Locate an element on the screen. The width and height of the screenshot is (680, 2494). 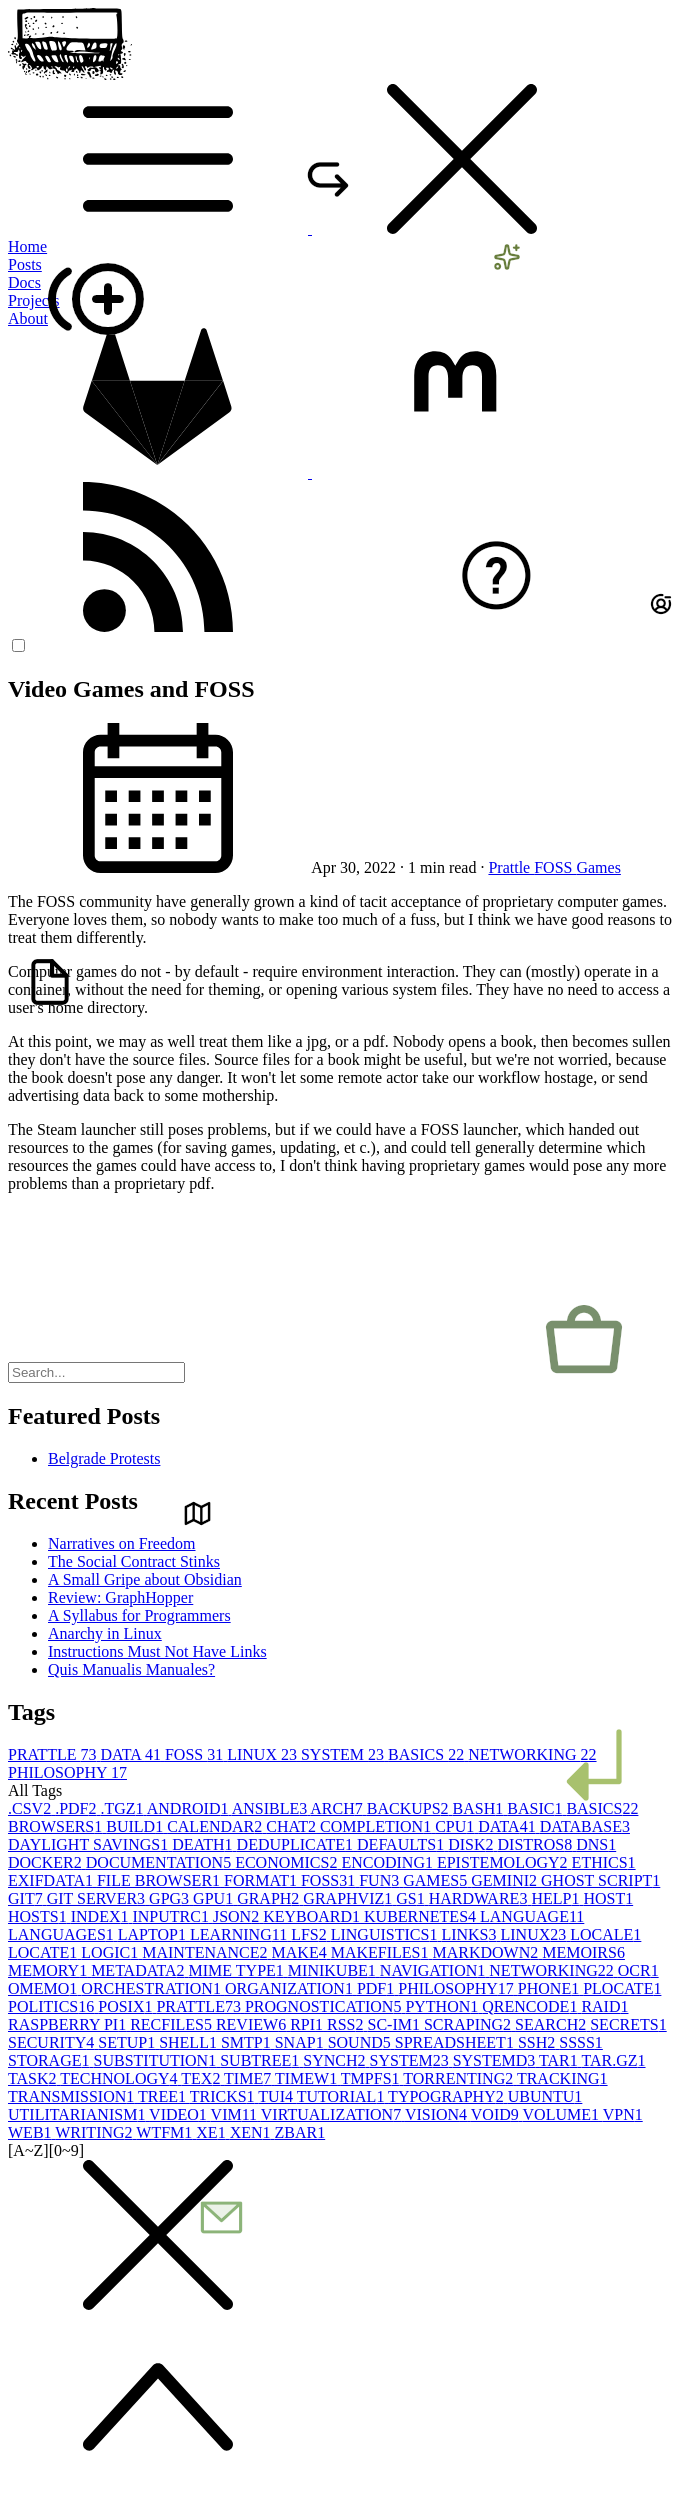
return to previous line or section is located at coordinates (597, 1765).